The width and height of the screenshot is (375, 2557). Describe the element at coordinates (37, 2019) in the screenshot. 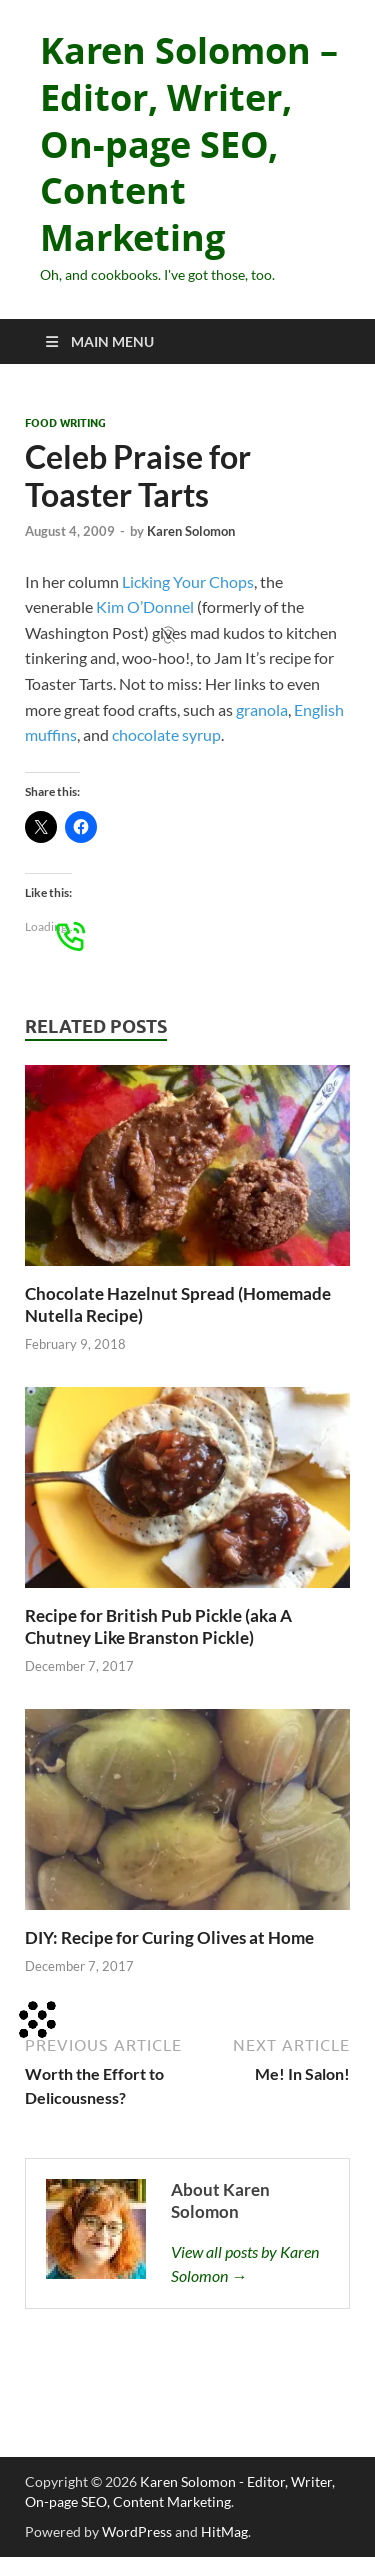

I see `apply a film grain or noise effect` at that location.